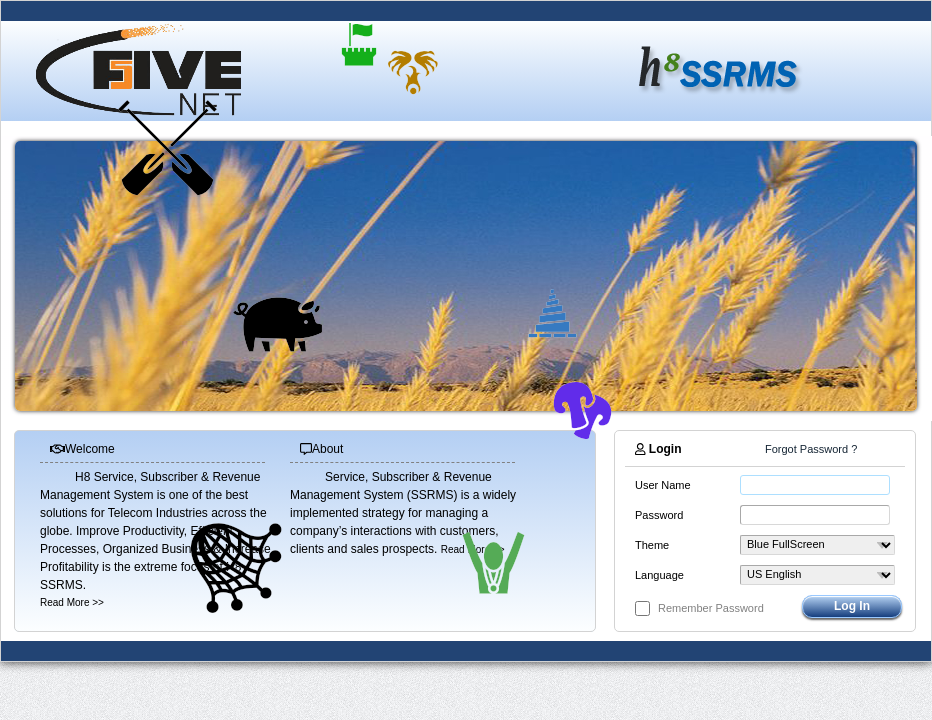  What do you see at coordinates (412, 69) in the screenshot?
I see `ignite or activate a fire-related feature` at bounding box center [412, 69].